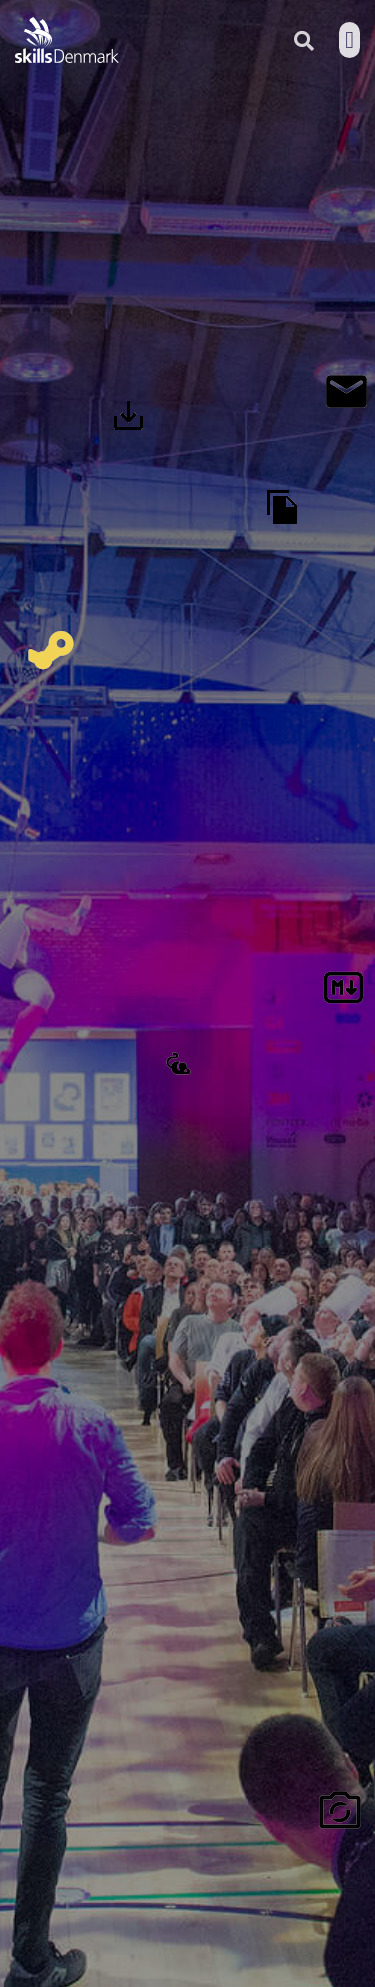 The height and width of the screenshot is (1987, 375). I want to click on enable party mode for shared photo capture, so click(340, 1812).